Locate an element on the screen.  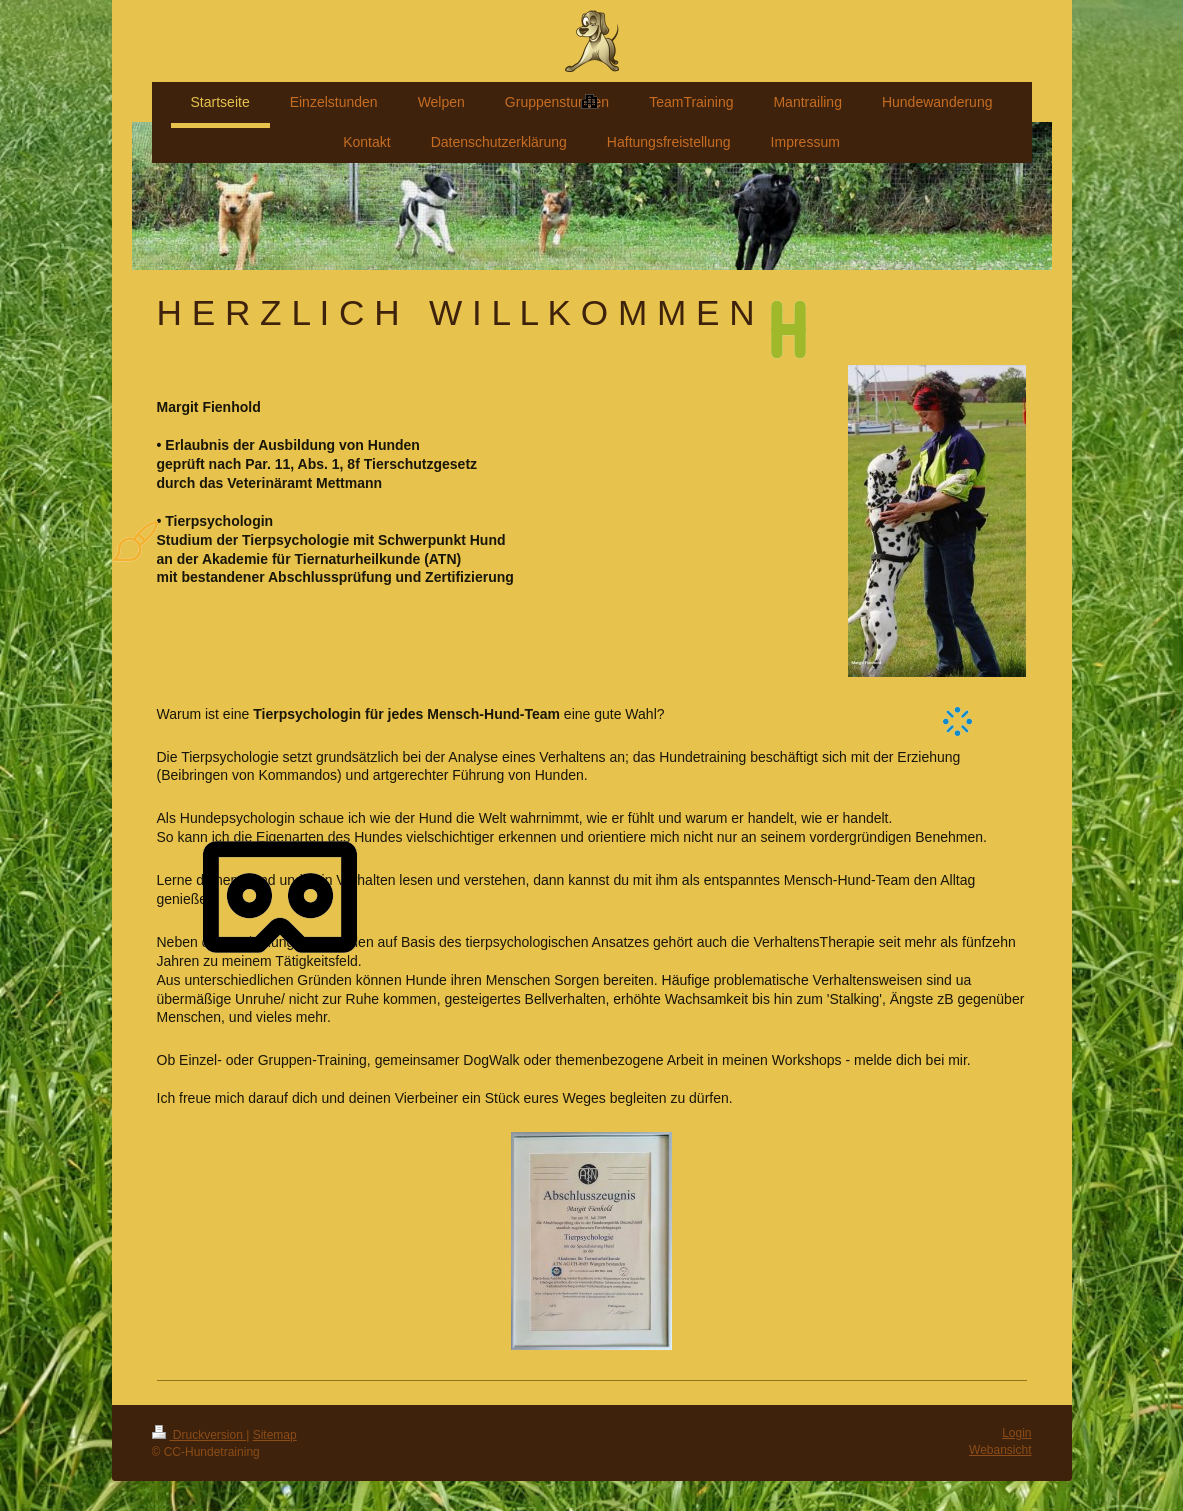
view apartment or residential listings is located at coordinates (589, 101).